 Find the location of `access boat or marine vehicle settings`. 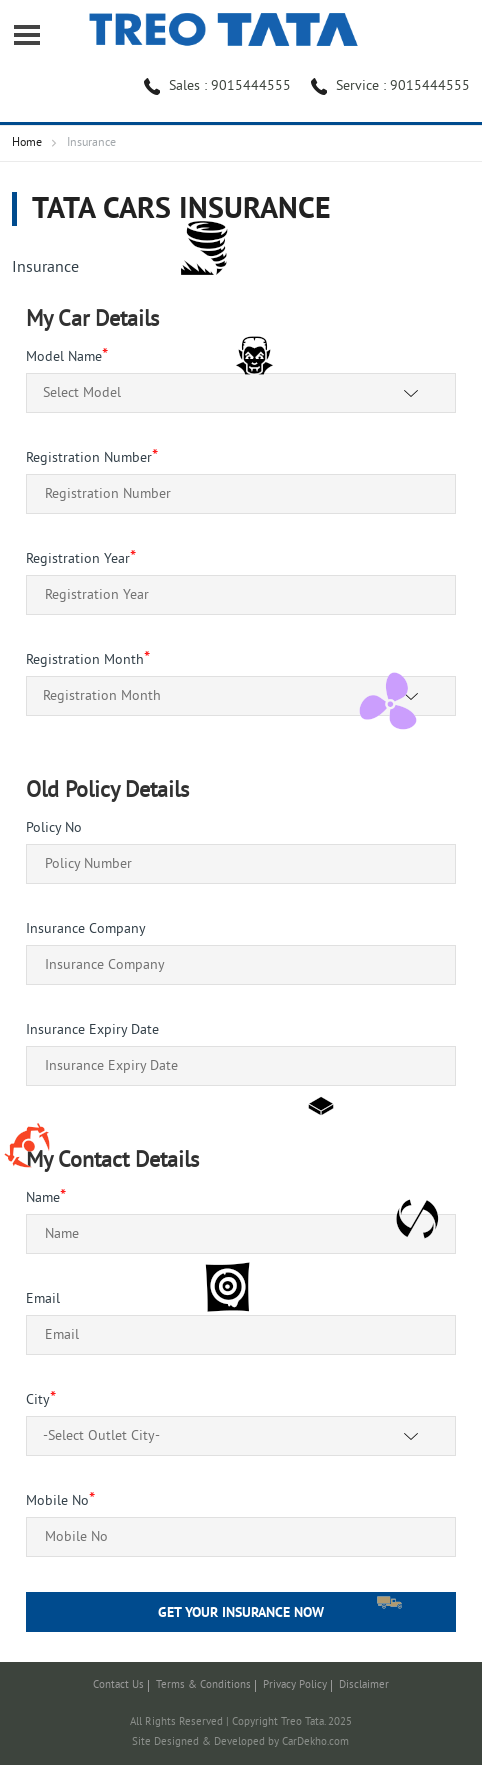

access boat or marine vehicle settings is located at coordinates (388, 701).